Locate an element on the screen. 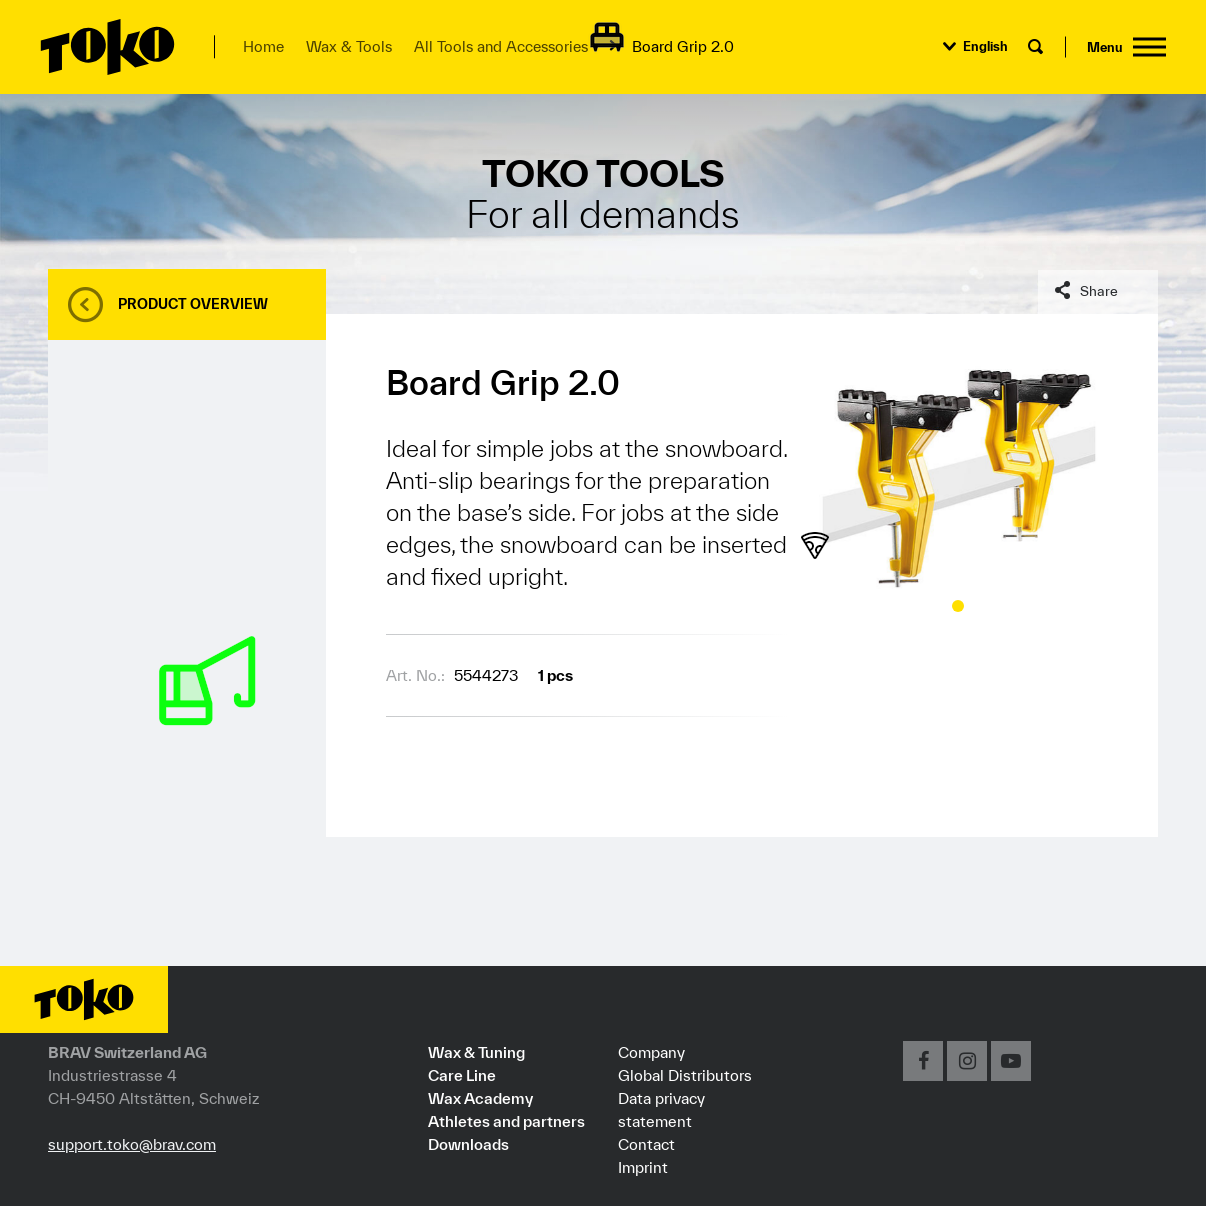  browse food delivery options is located at coordinates (815, 545).